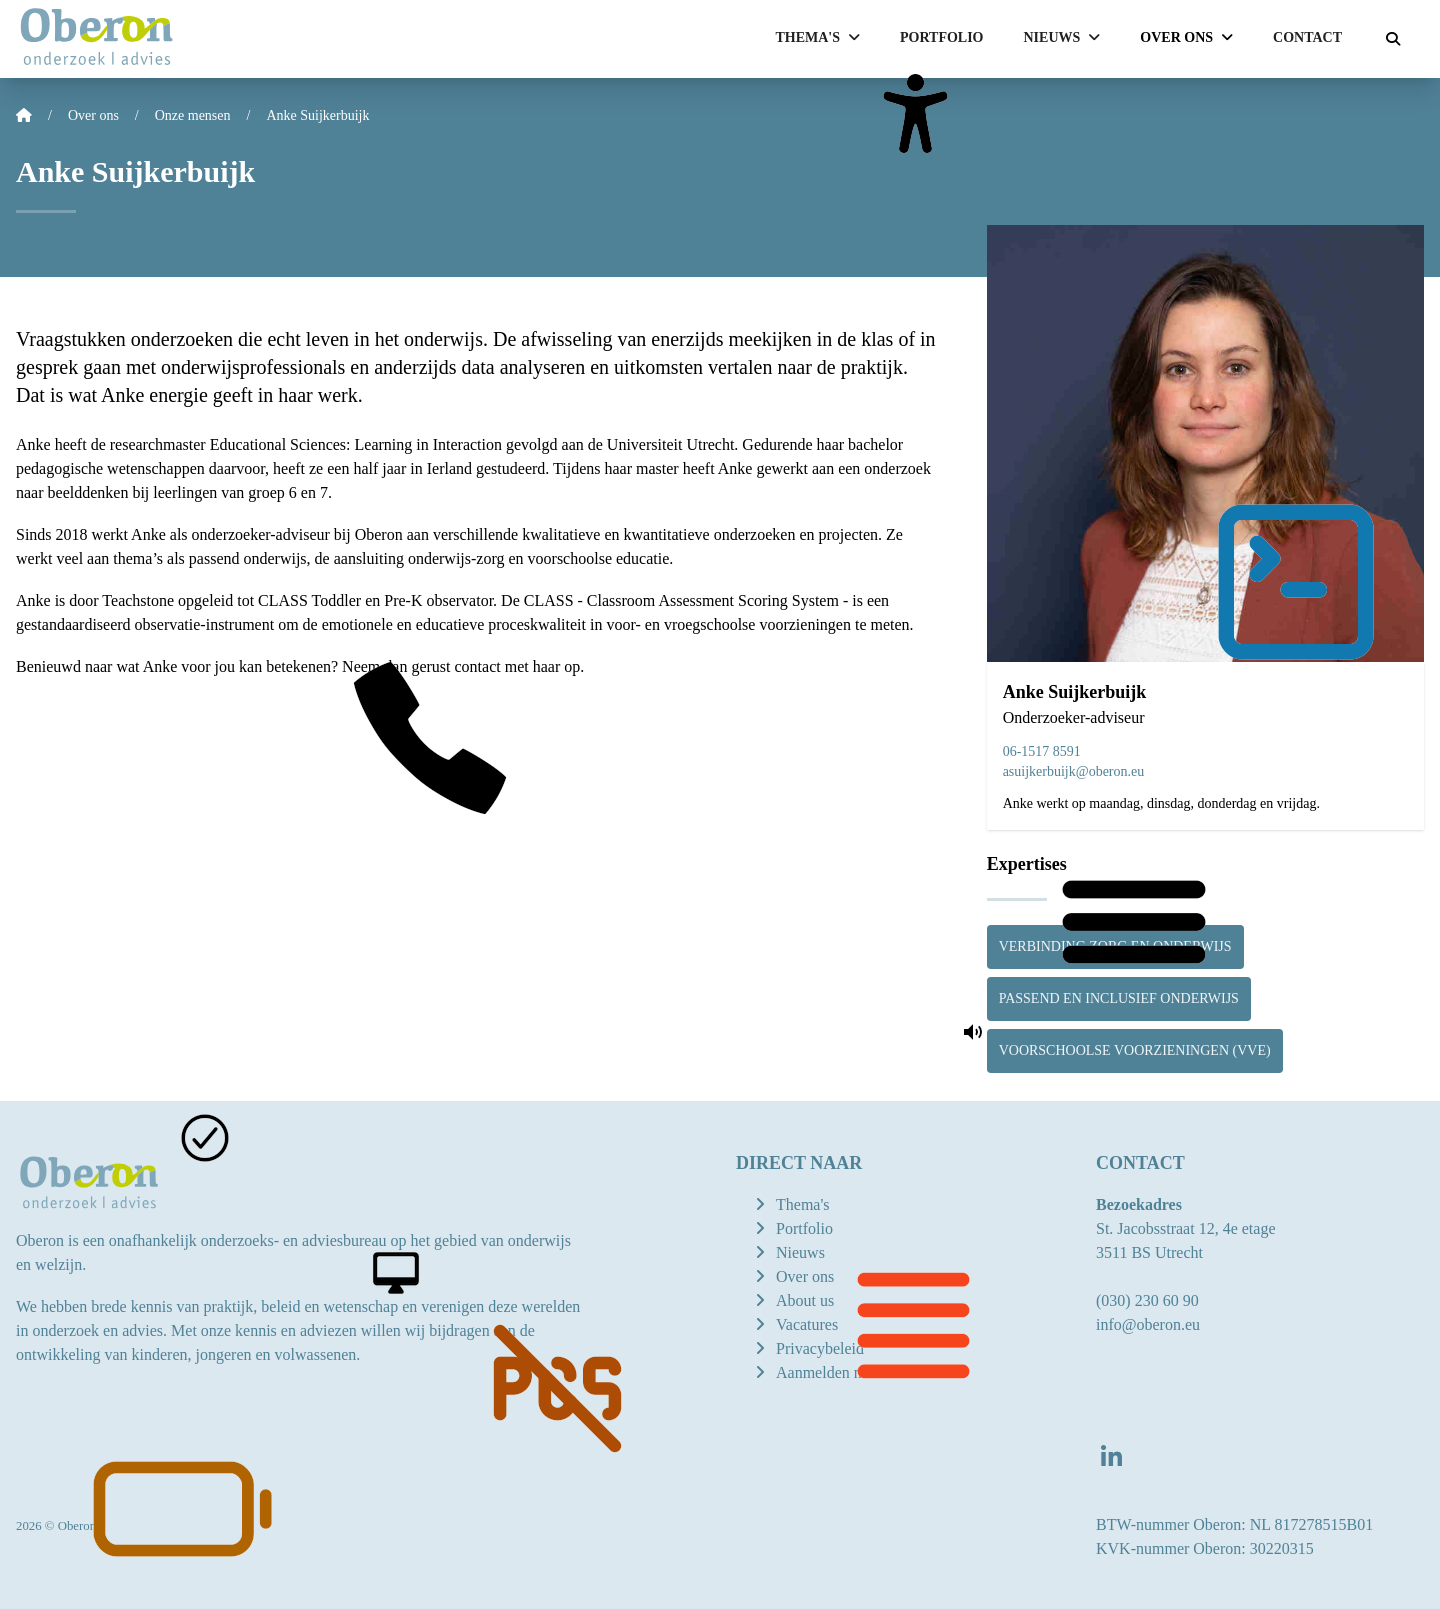 The image size is (1440, 1609). What do you see at coordinates (915, 113) in the screenshot?
I see `access accessibility settings` at bounding box center [915, 113].